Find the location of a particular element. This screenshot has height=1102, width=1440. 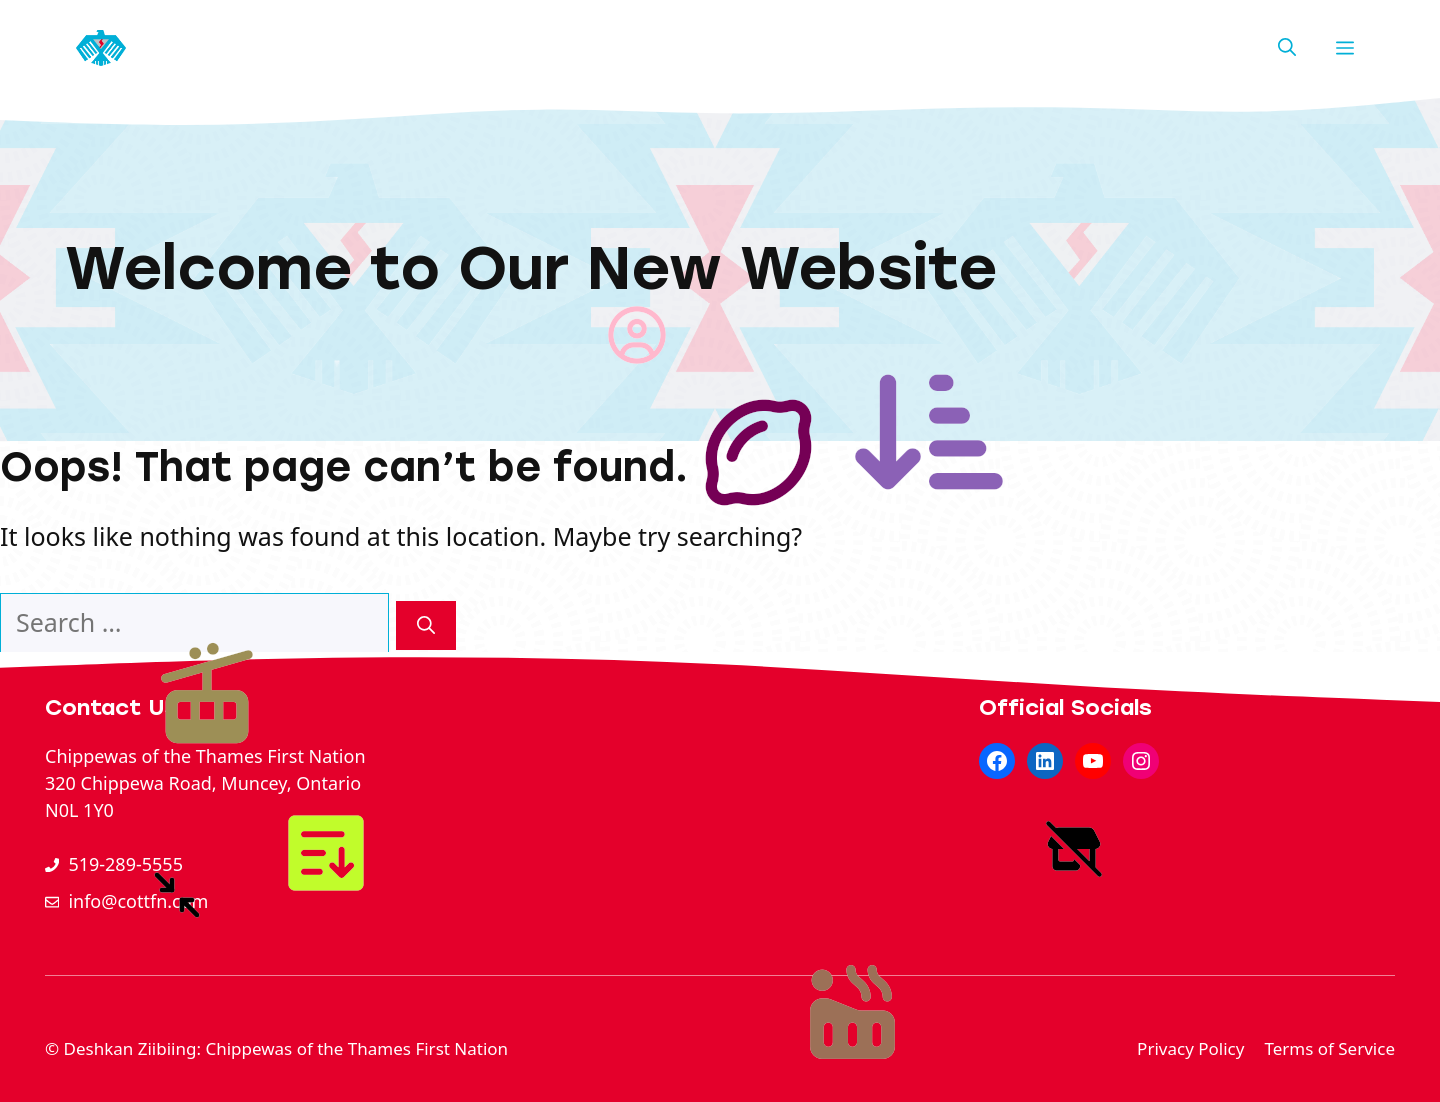

view your profile is located at coordinates (637, 335).